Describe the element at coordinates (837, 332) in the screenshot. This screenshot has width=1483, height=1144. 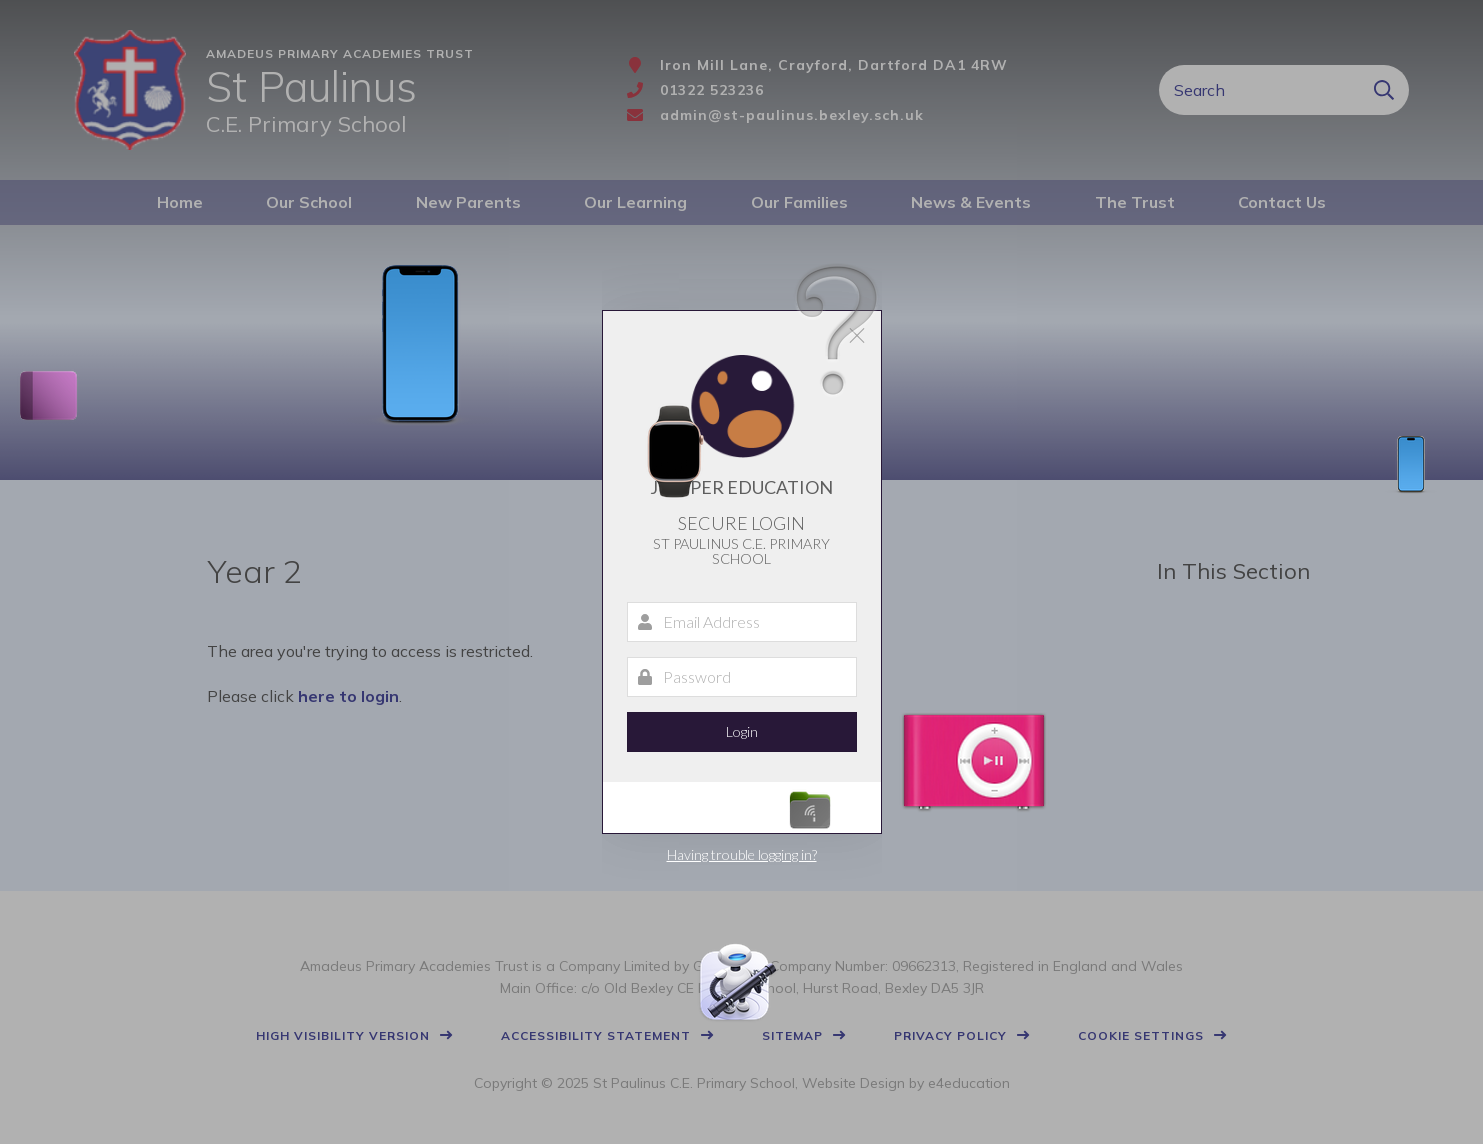
I see `indicates an unknown or unrecognized file type` at that location.